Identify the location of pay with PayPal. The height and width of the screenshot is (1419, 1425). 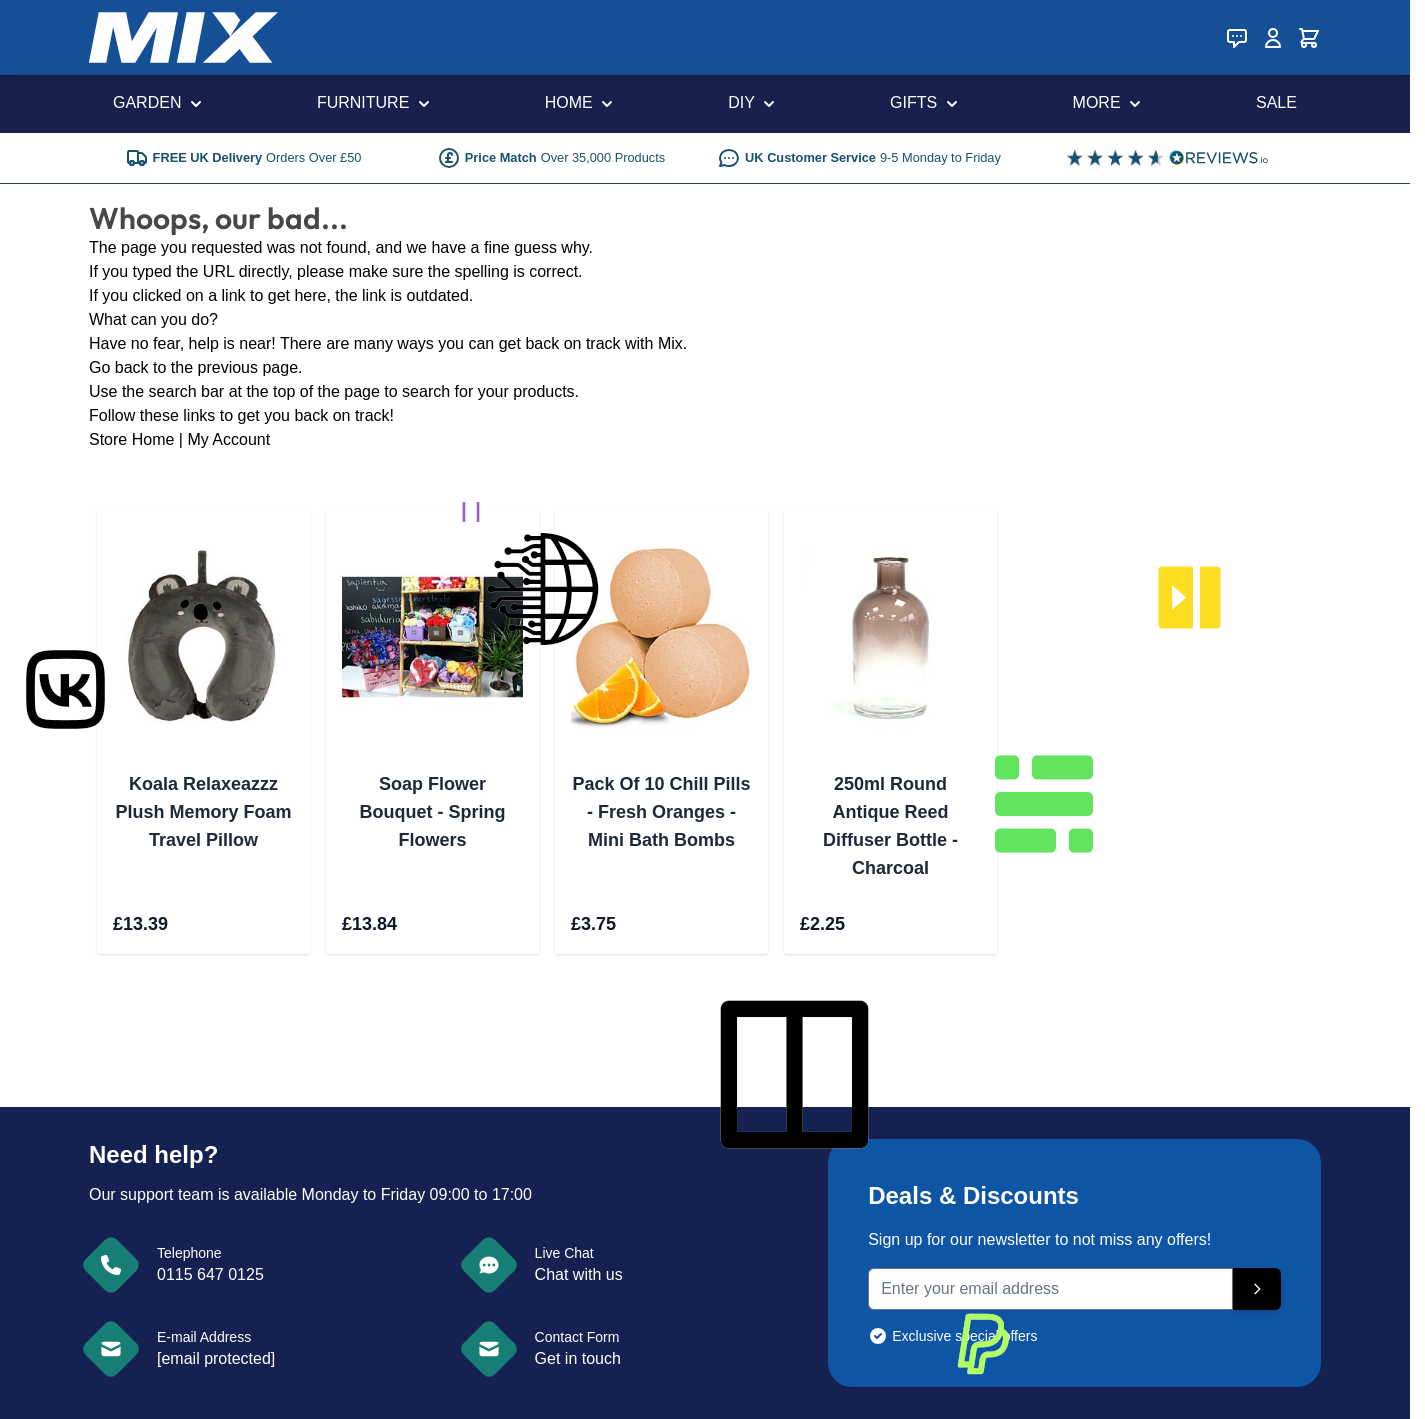
(984, 1343).